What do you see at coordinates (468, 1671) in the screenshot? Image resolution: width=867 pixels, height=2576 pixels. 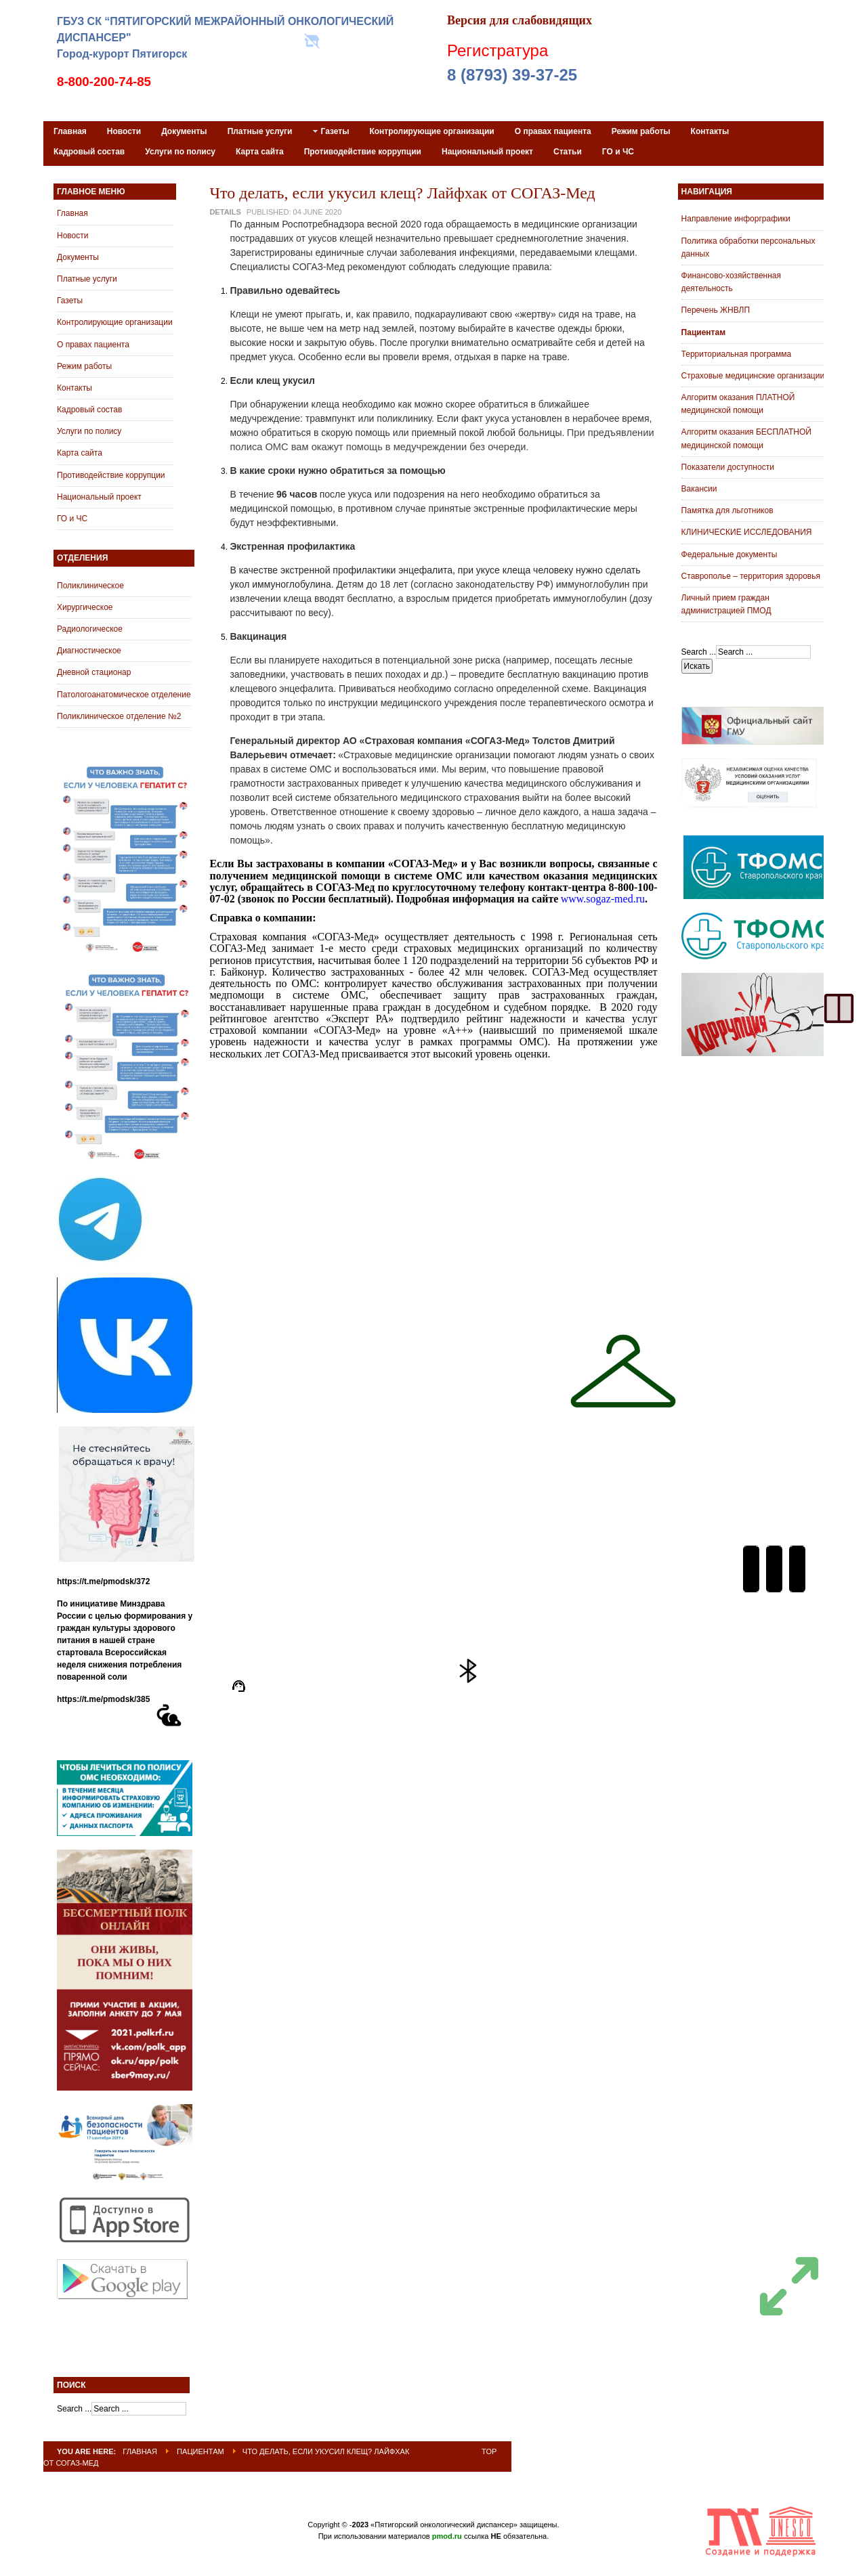 I see `toggle bluetooth connectivity on or off` at bounding box center [468, 1671].